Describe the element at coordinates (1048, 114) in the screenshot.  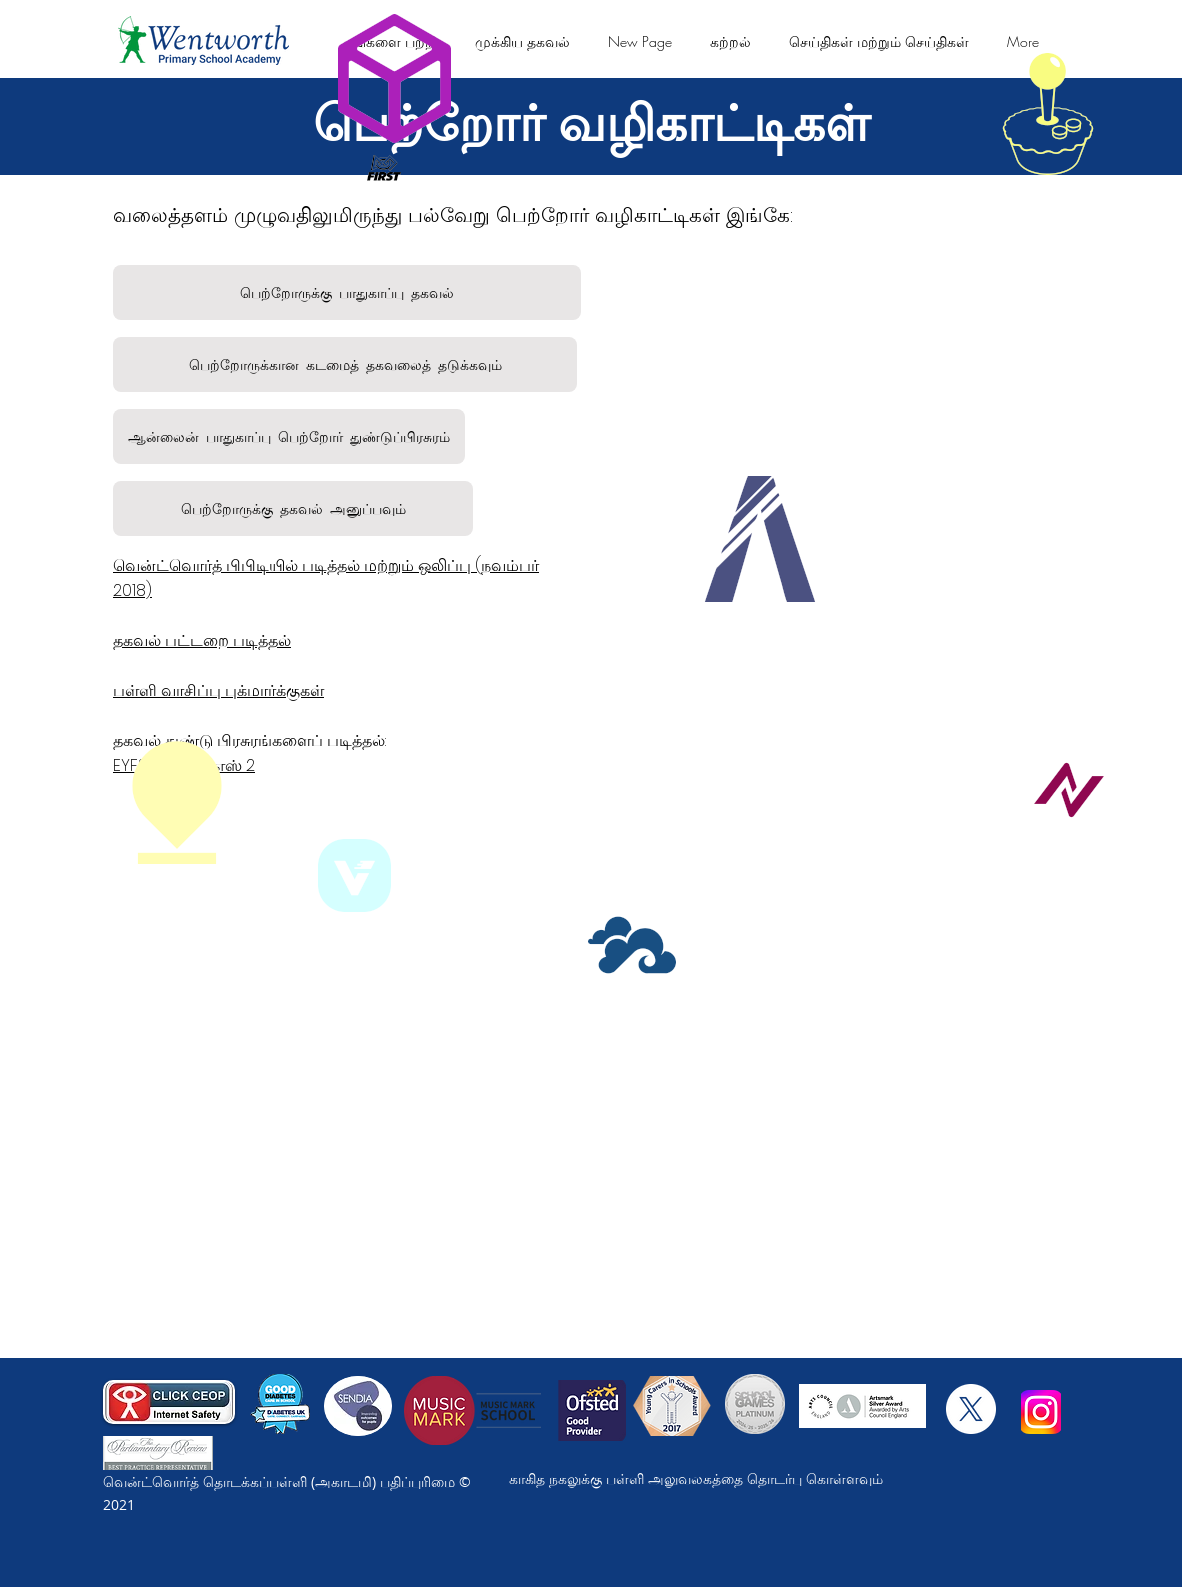
I see `launch retropie emulation software` at that location.